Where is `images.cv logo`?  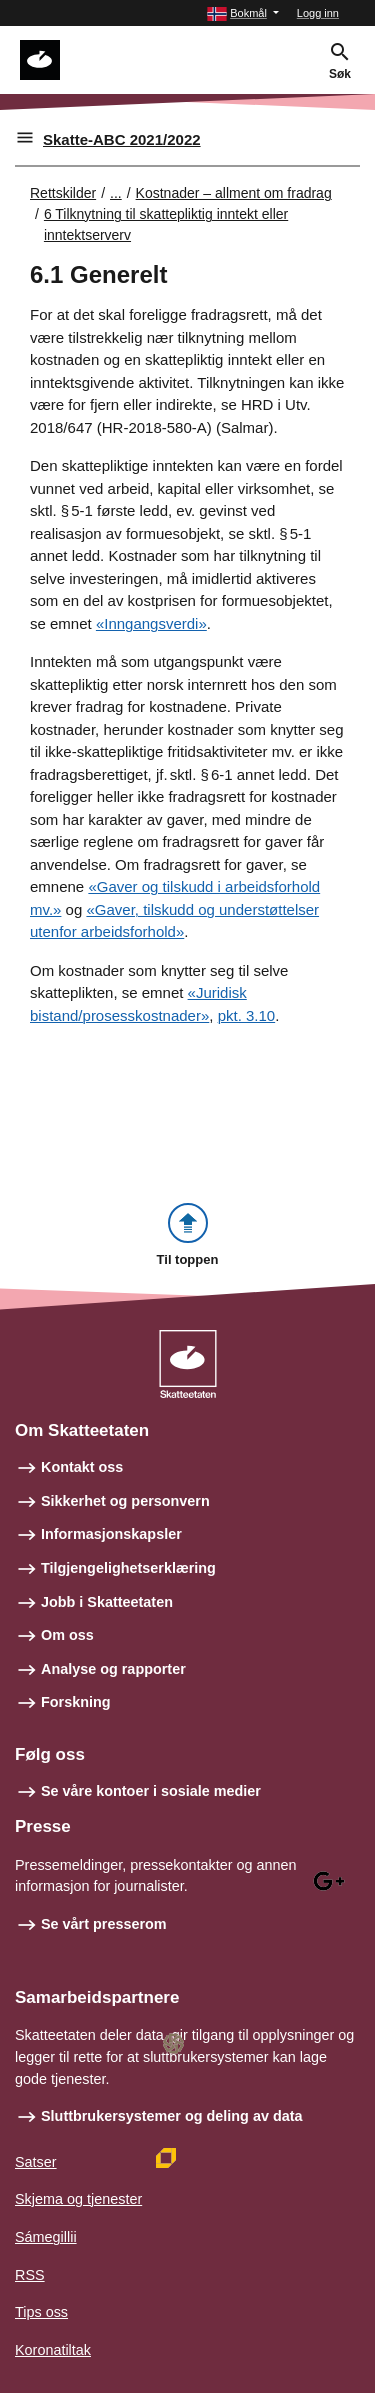 images.cv logo is located at coordinates (173, 2043).